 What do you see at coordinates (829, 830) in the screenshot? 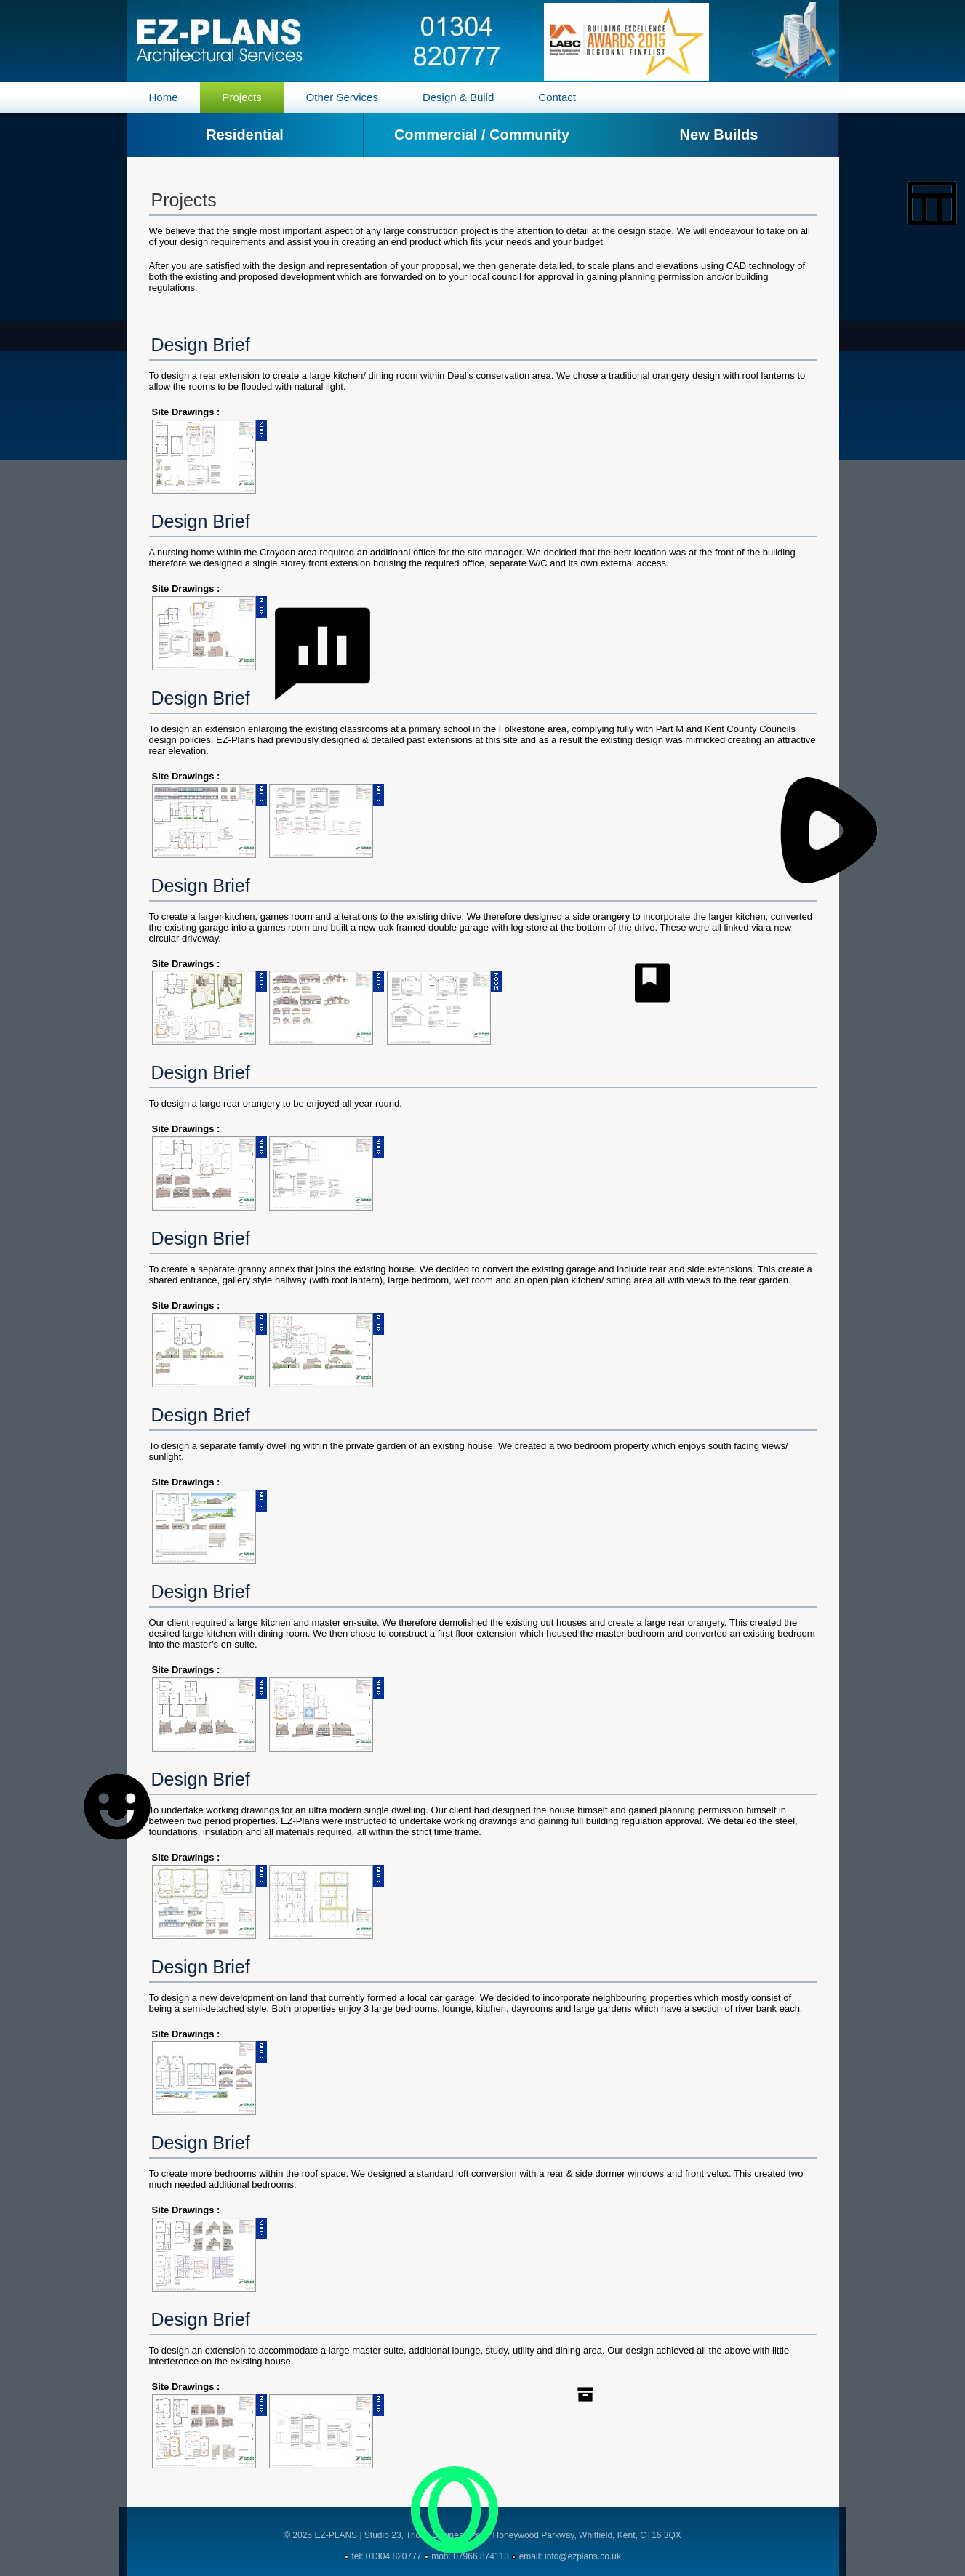
I see `open the Rumble app` at bounding box center [829, 830].